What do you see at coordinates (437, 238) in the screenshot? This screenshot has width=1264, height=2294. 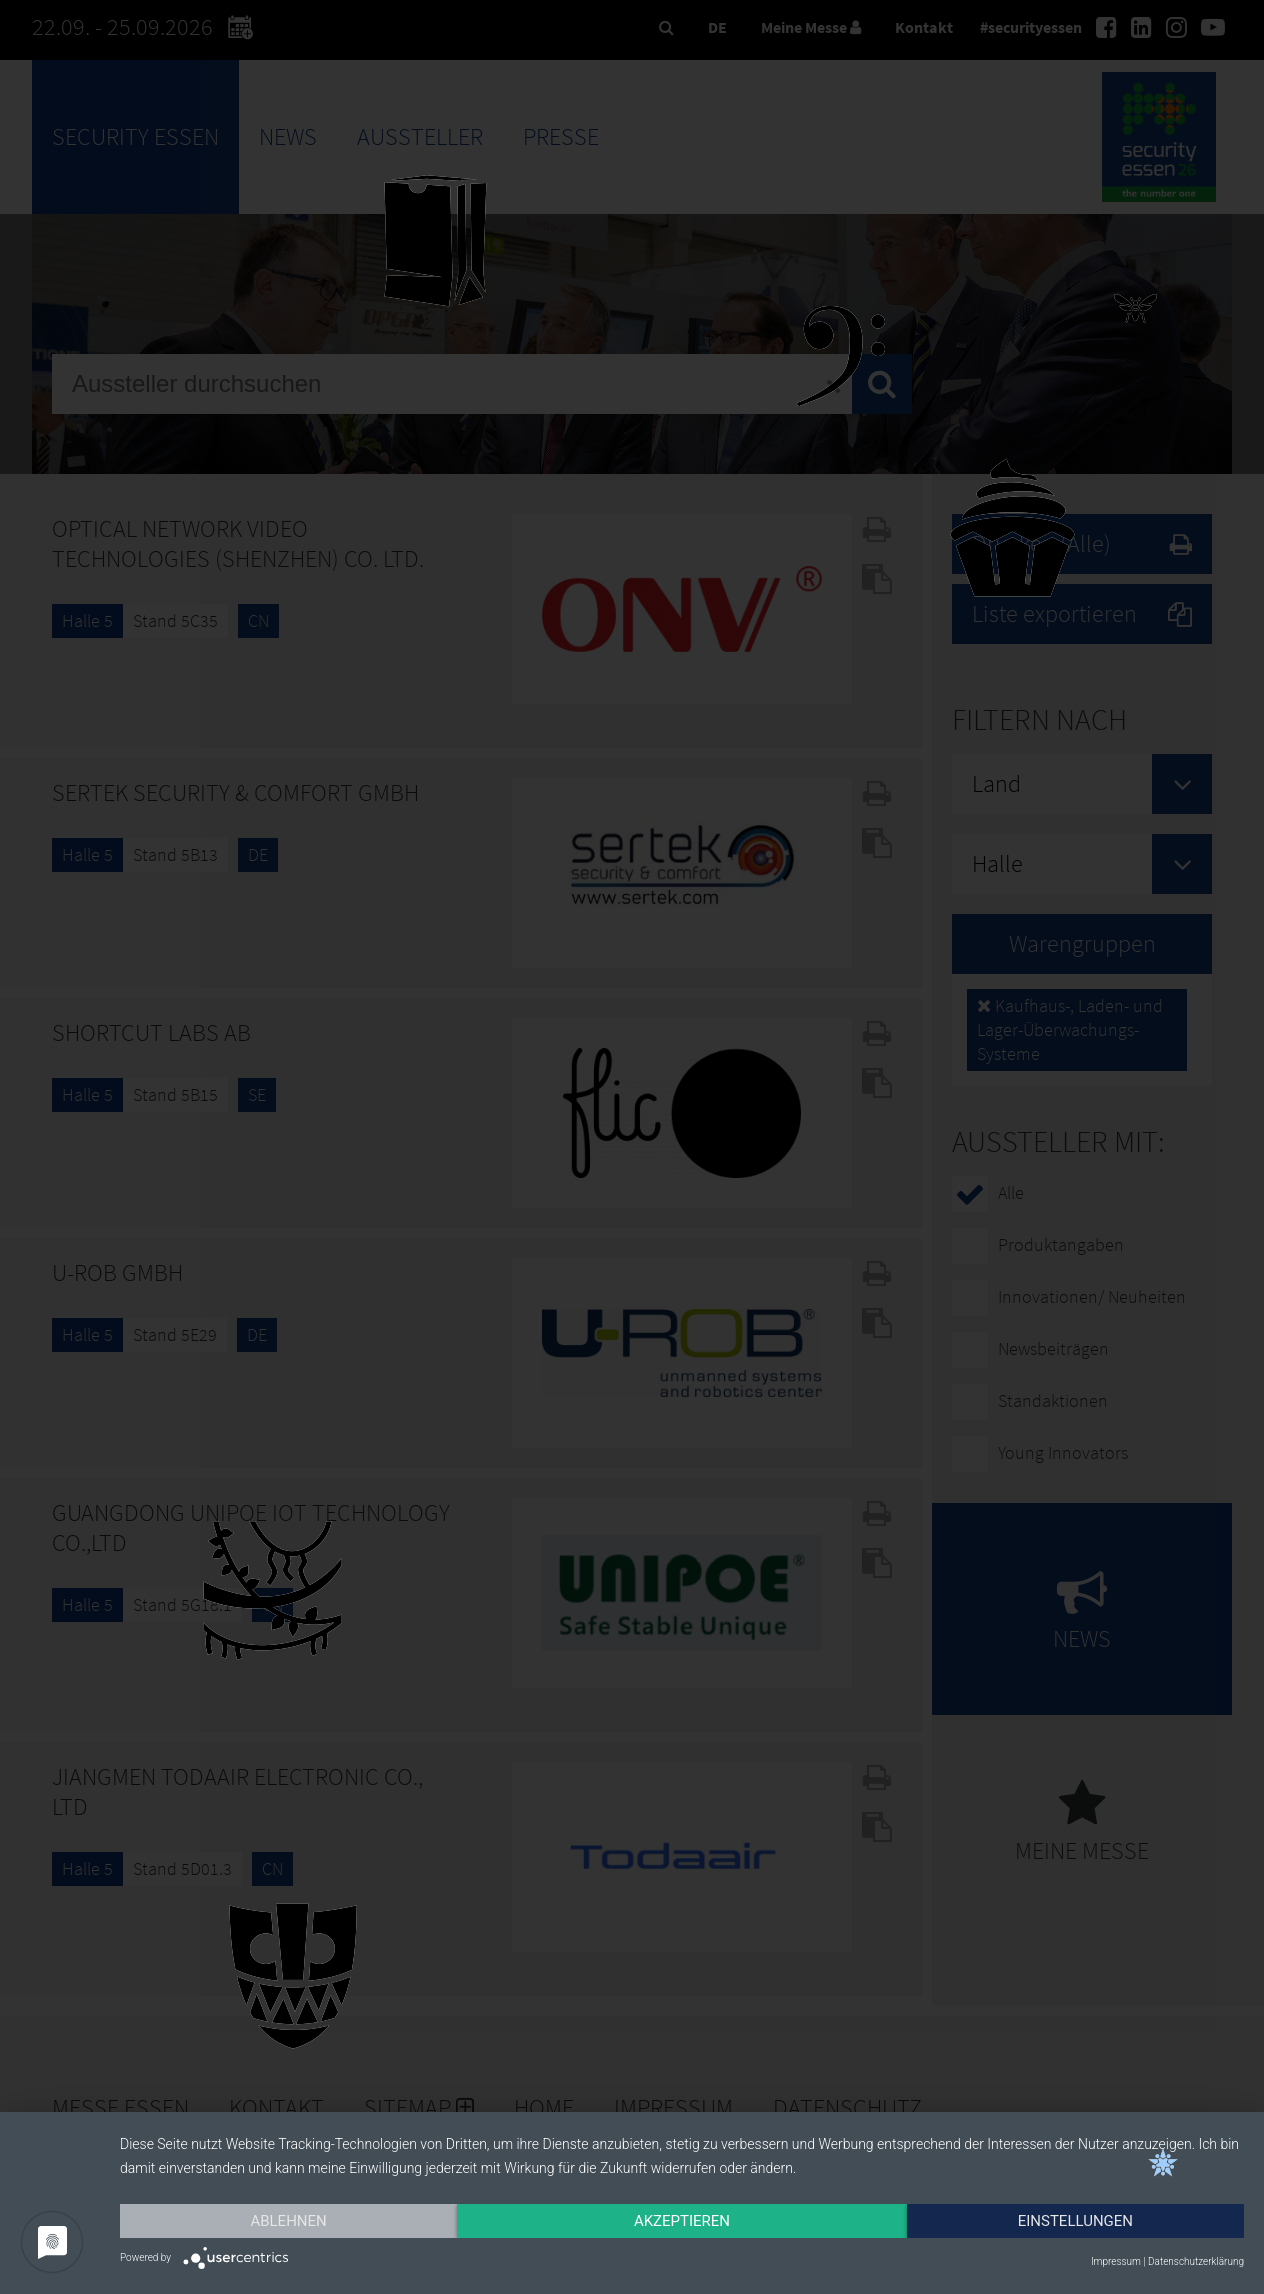 I see `view your shopping bag contents` at bounding box center [437, 238].